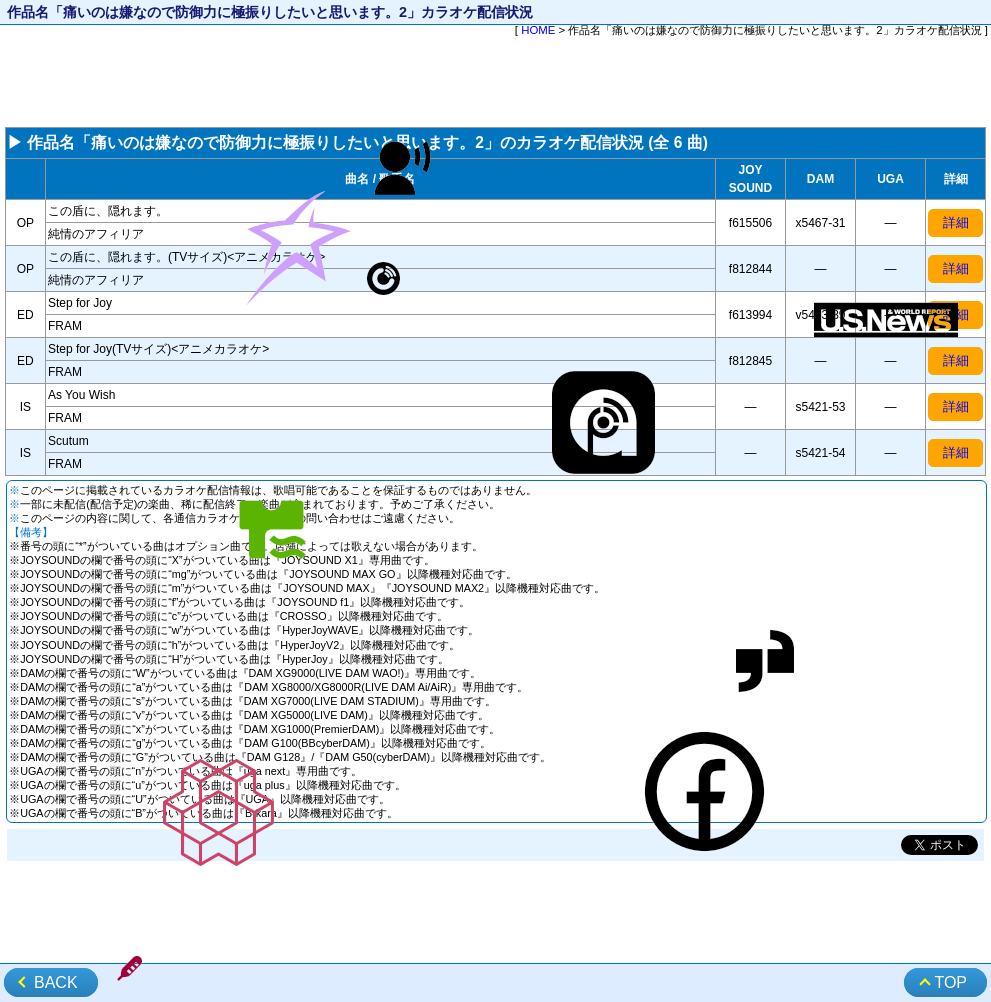  I want to click on open Podcast Addict app, so click(603, 422).